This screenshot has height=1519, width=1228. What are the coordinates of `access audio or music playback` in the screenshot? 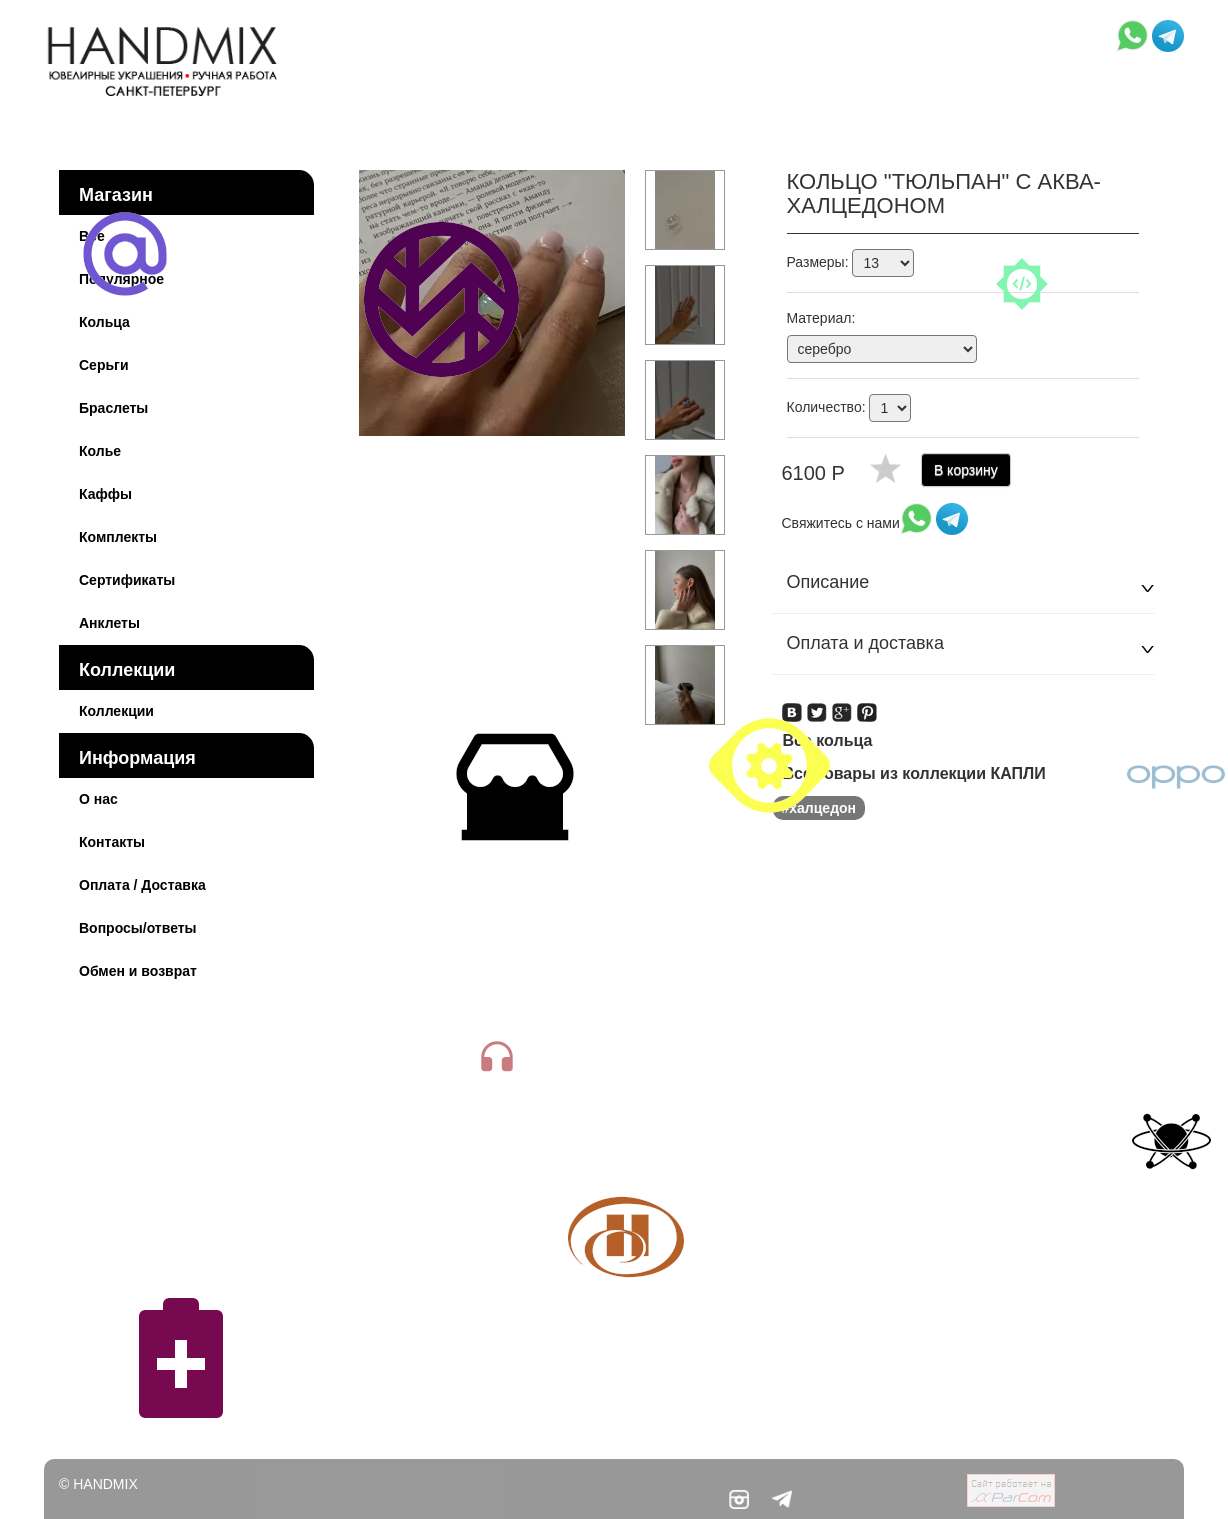 It's located at (497, 1057).